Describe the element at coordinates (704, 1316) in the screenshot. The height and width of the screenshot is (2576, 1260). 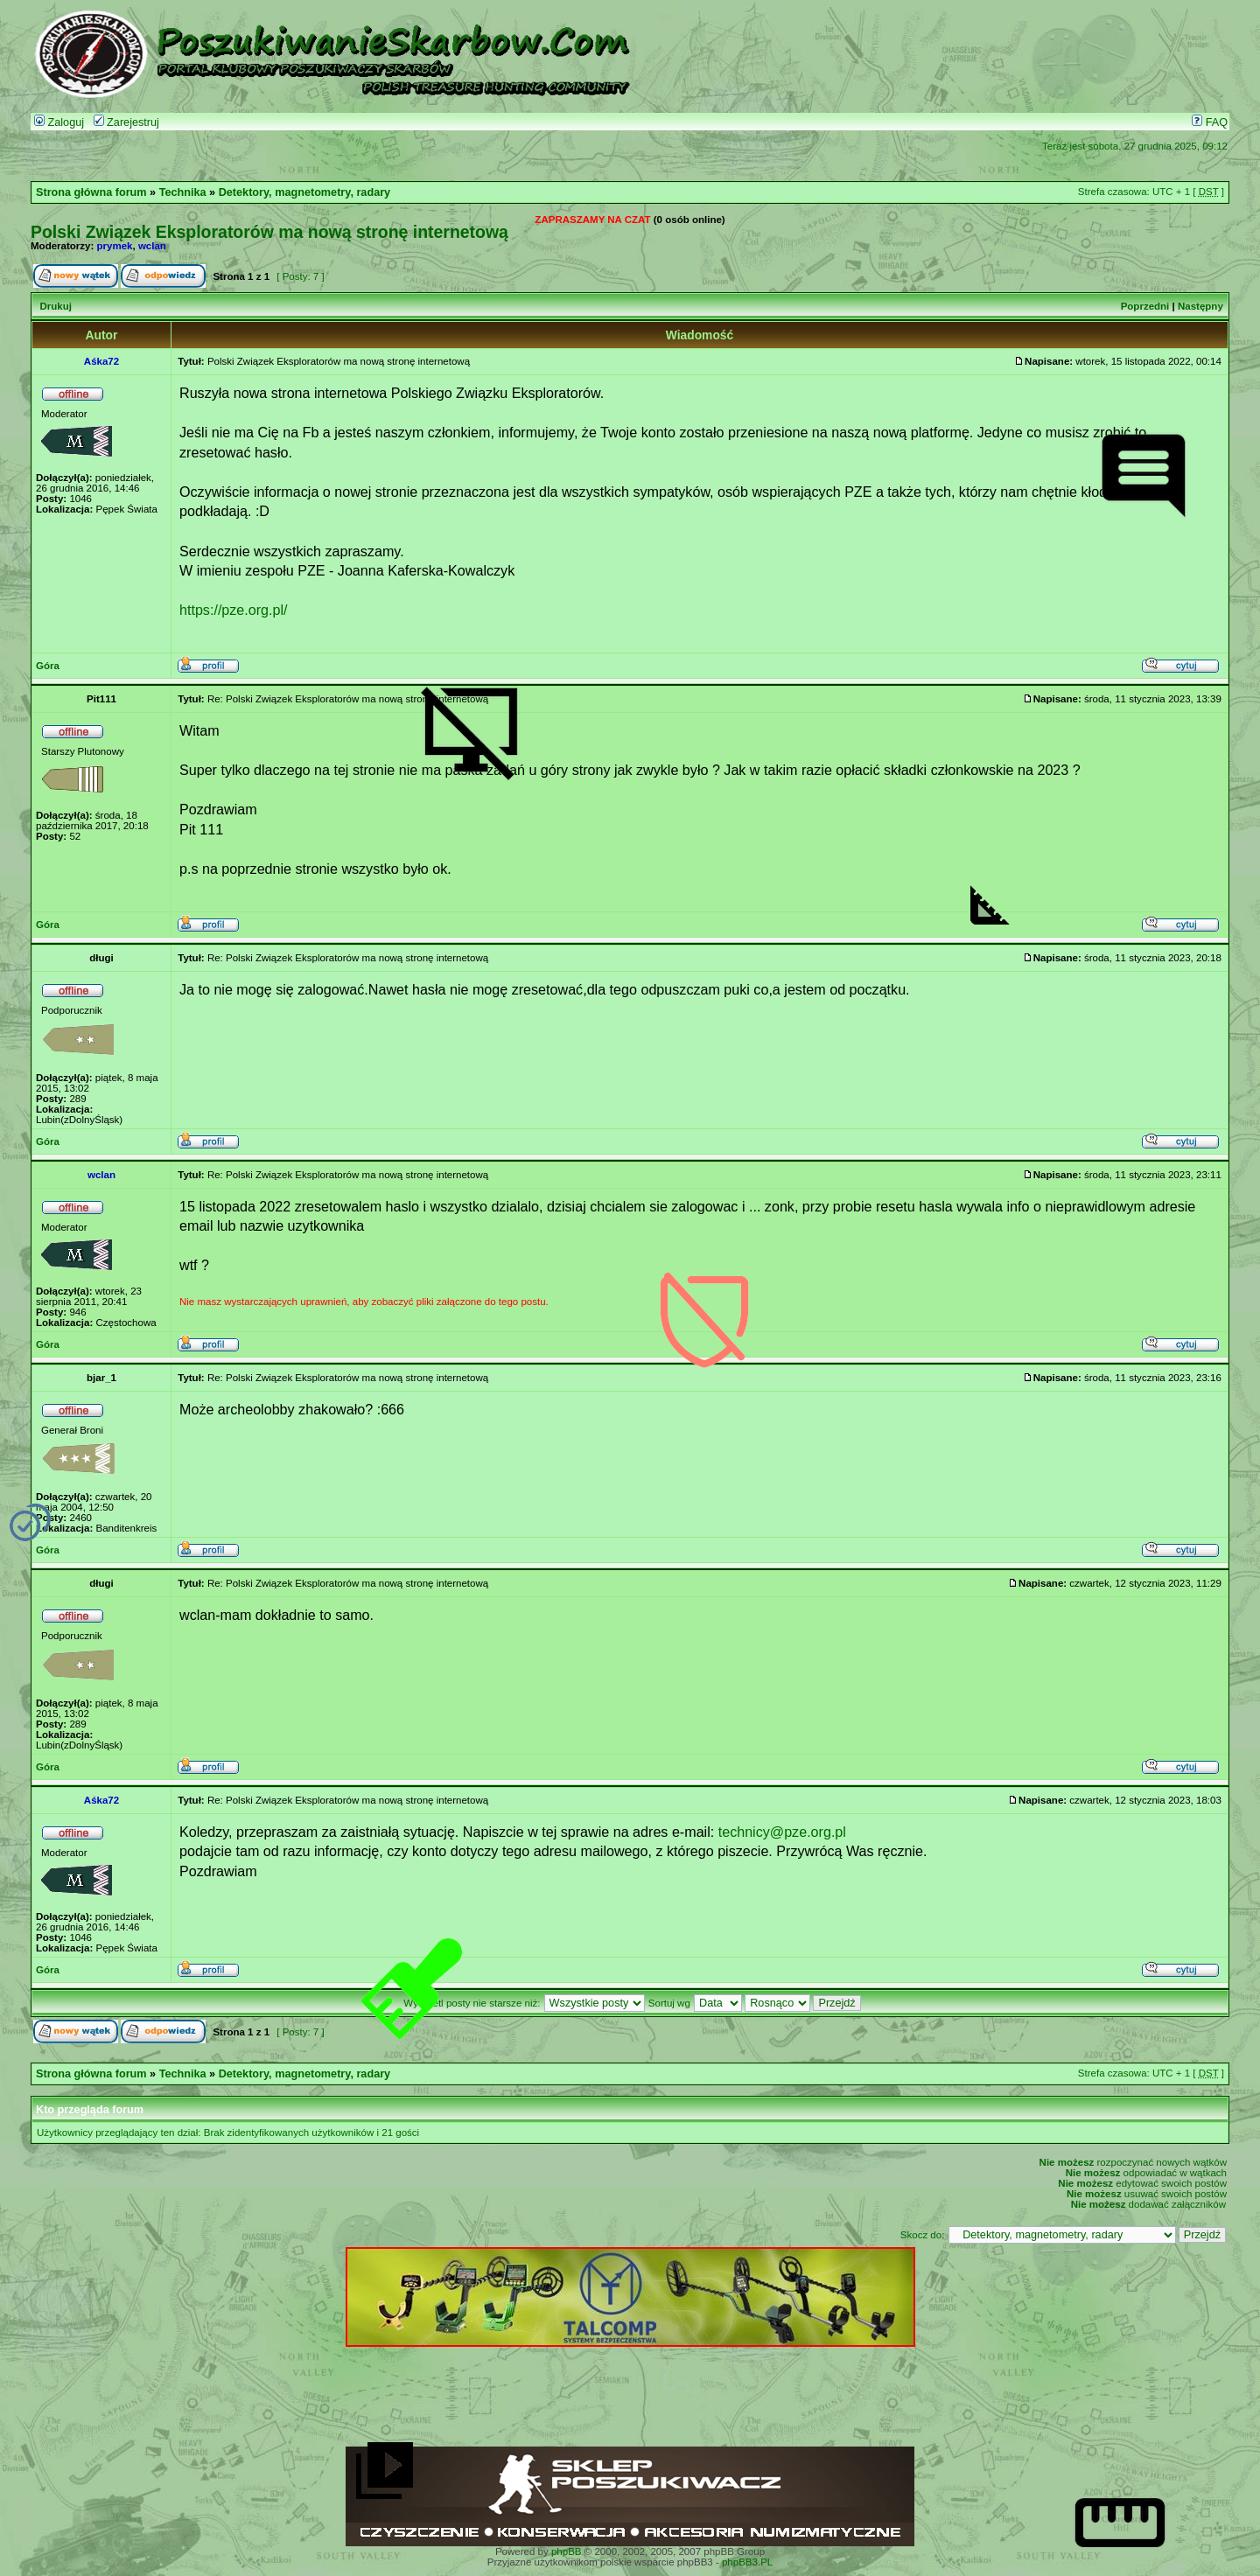
I see `security or protection is disabled` at that location.